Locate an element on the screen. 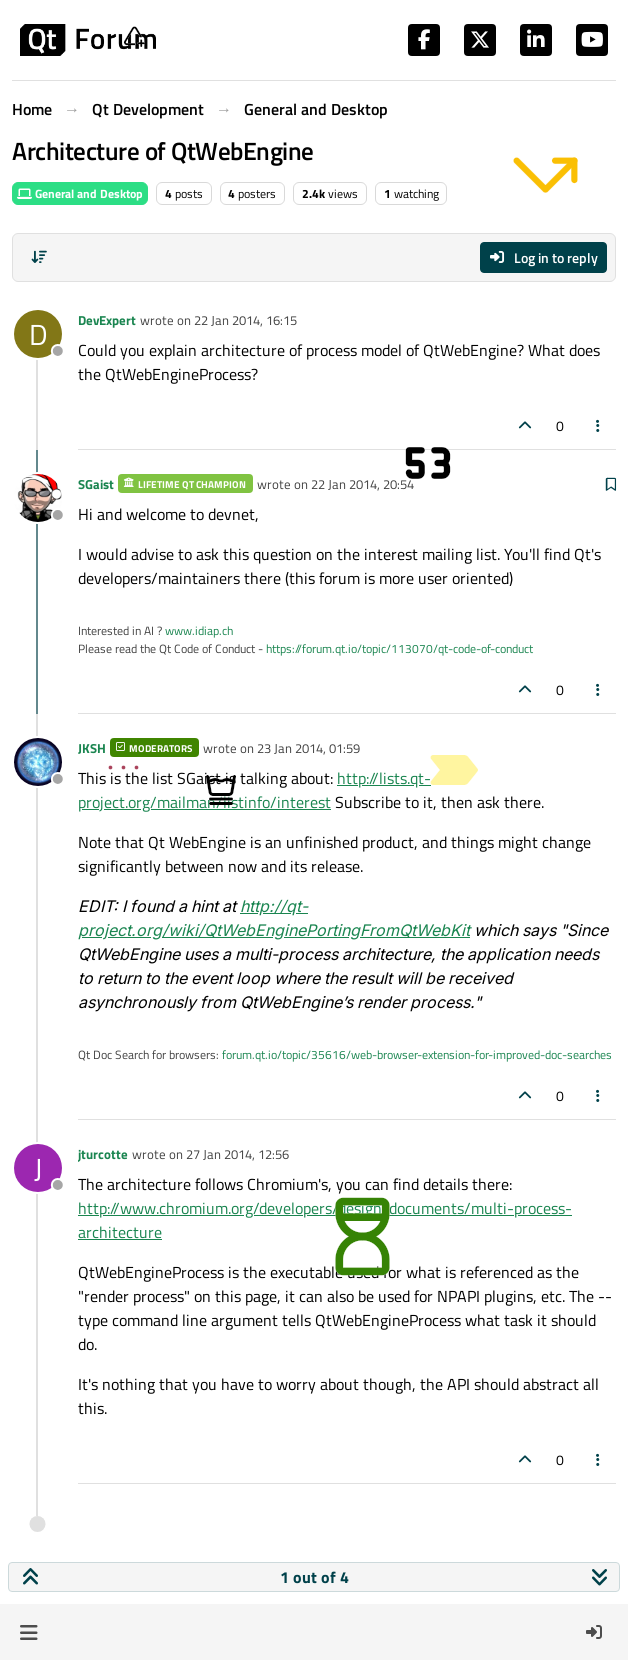 The image size is (628, 1660). displays the number 53 as a label or counter is located at coordinates (428, 463).